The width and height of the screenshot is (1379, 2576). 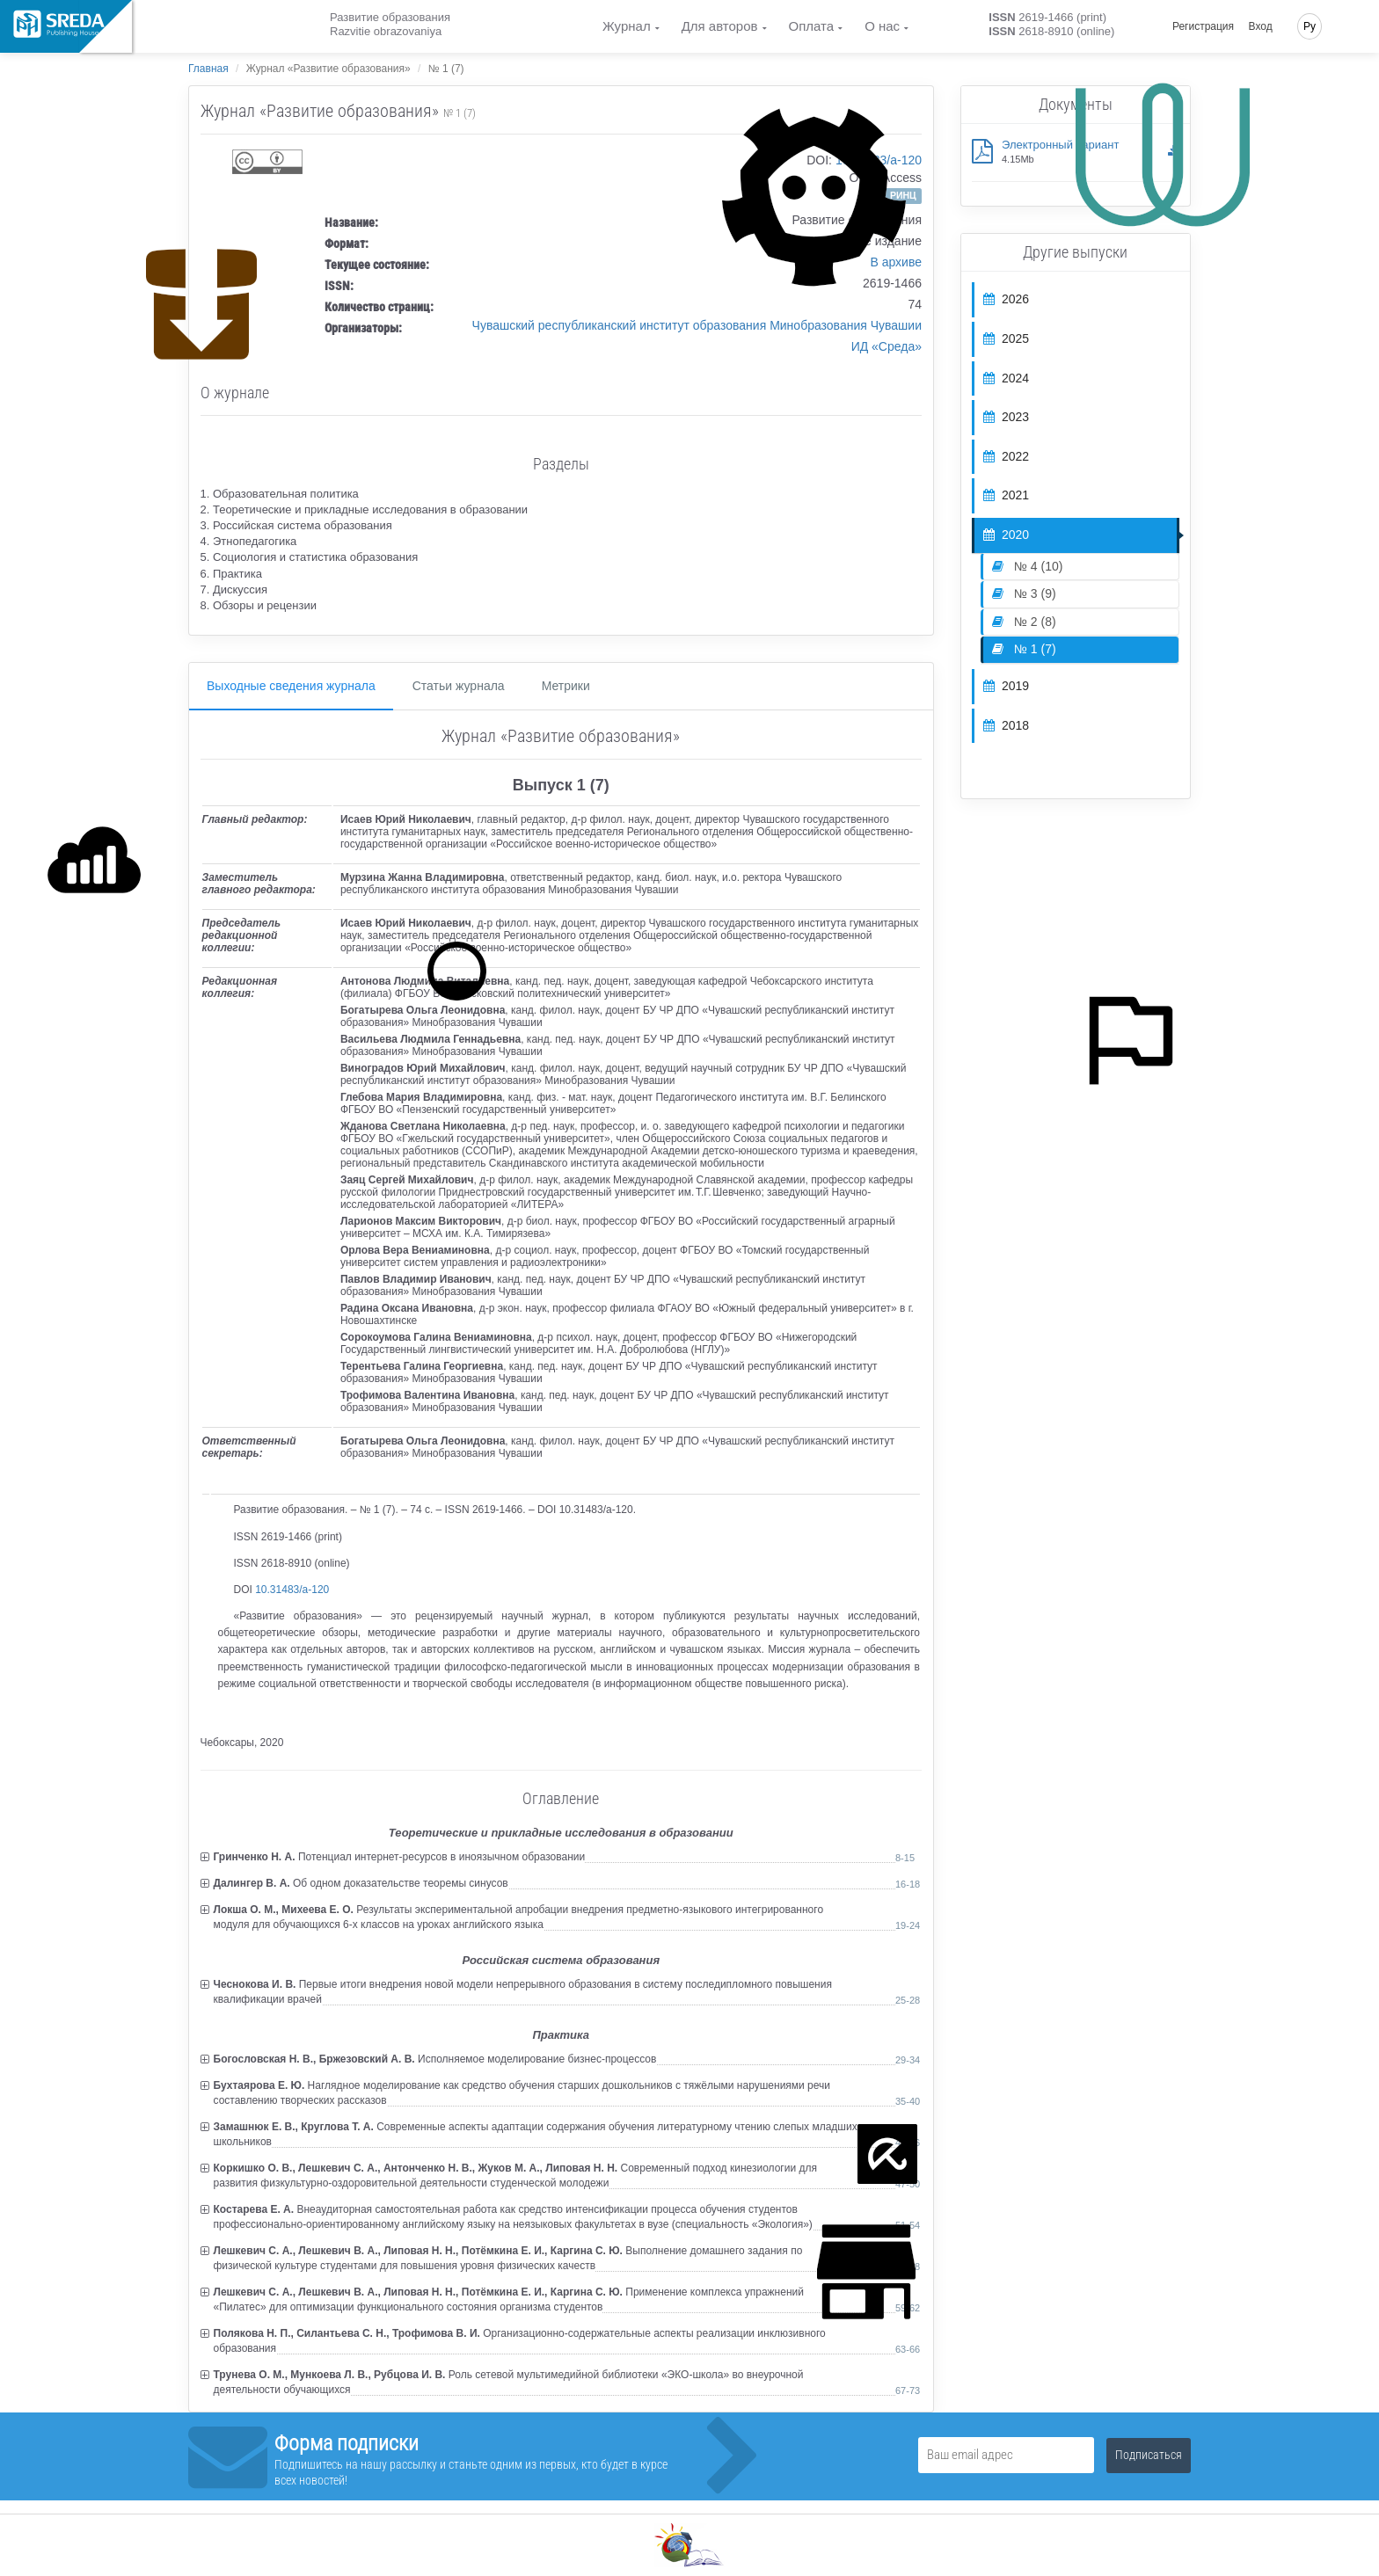 I want to click on etcd distributed key-value store logo, so click(x=814, y=197).